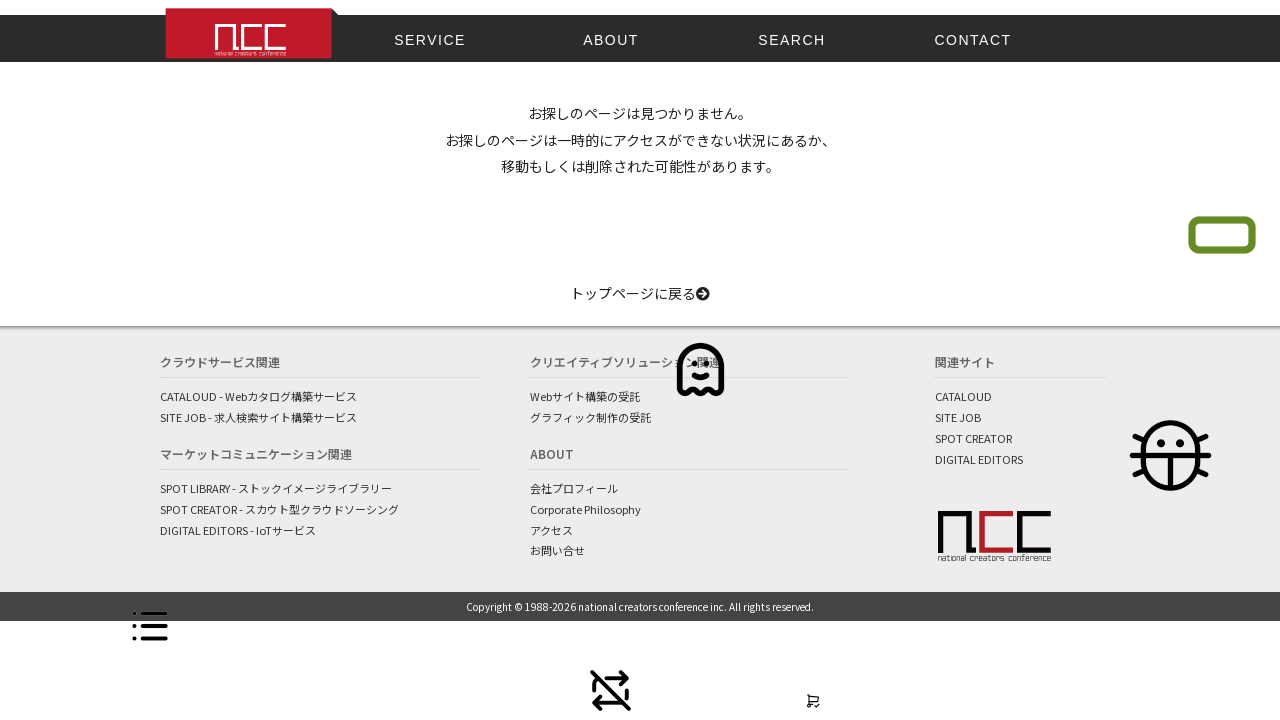  Describe the element at coordinates (700, 369) in the screenshot. I see `enable ghost mode or incognito browsing` at that location.